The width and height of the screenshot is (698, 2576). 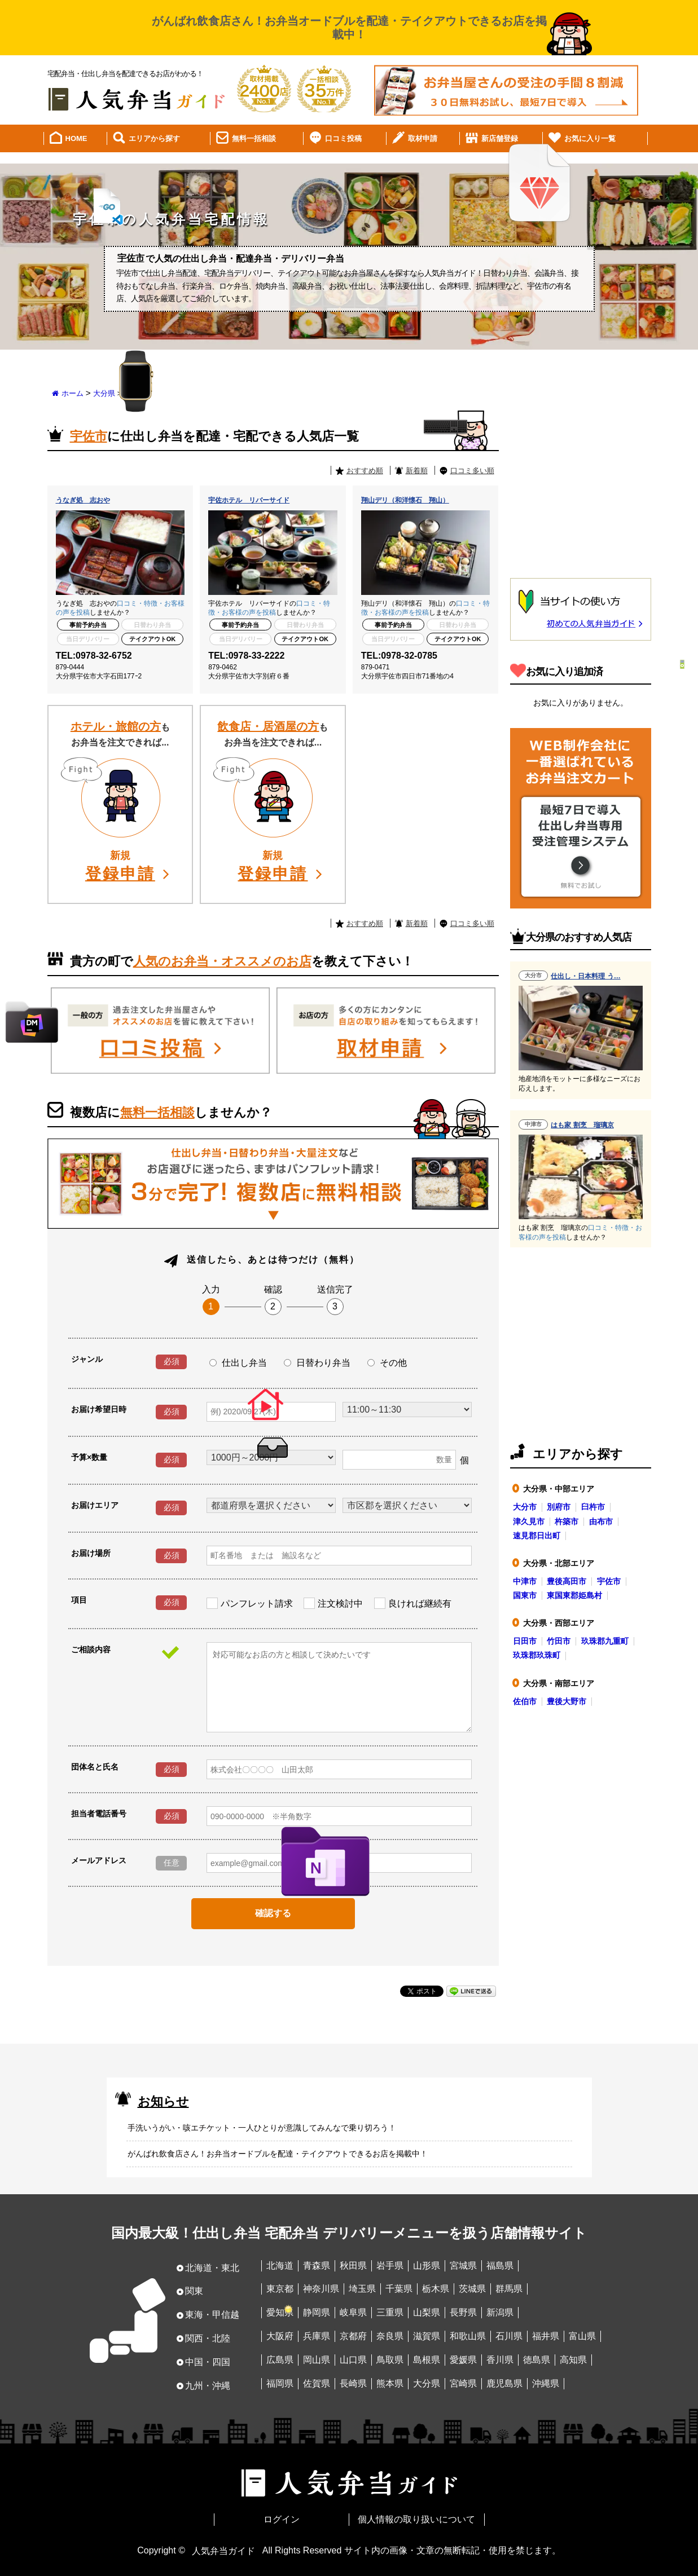 What do you see at coordinates (539, 183) in the screenshot?
I see `a ruby programming language source file` at bounding box center [539, 183].